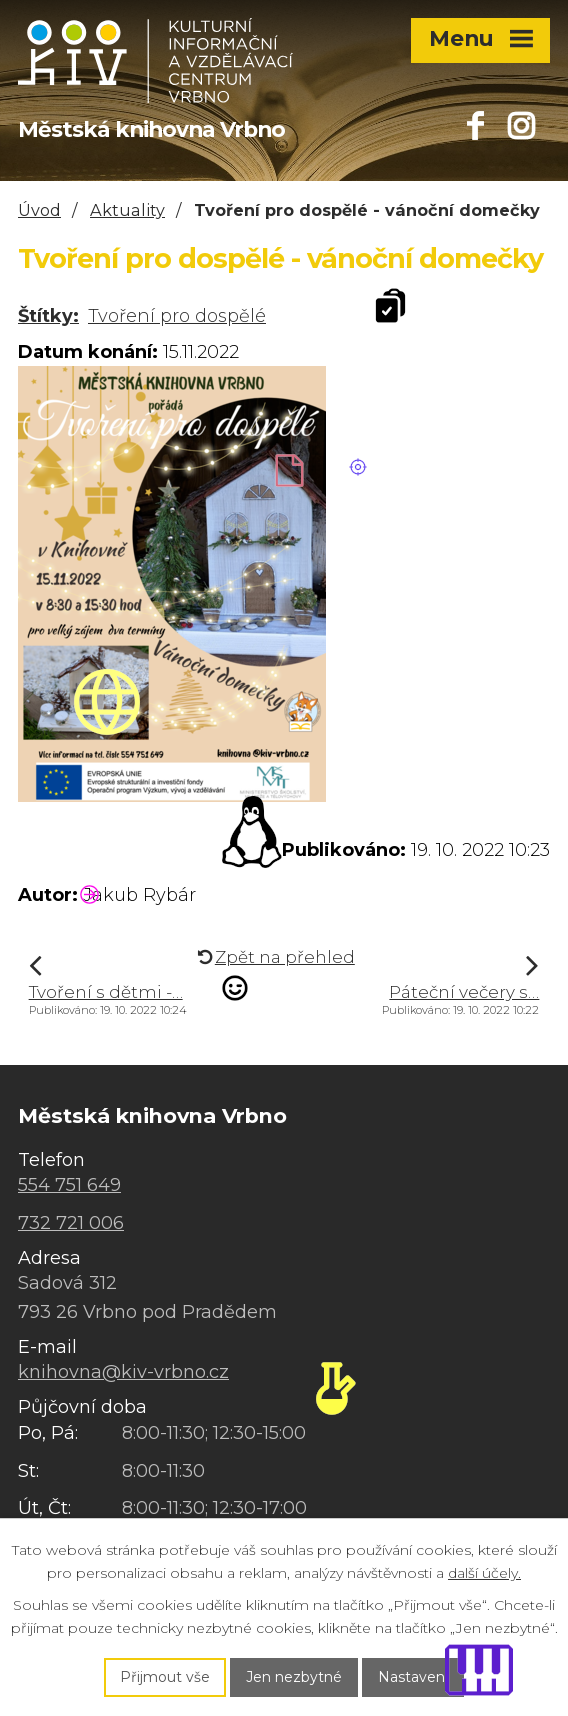 This screenshot has width=568, height=1716. I want to click on proceed to the next step, so click(89, 894).